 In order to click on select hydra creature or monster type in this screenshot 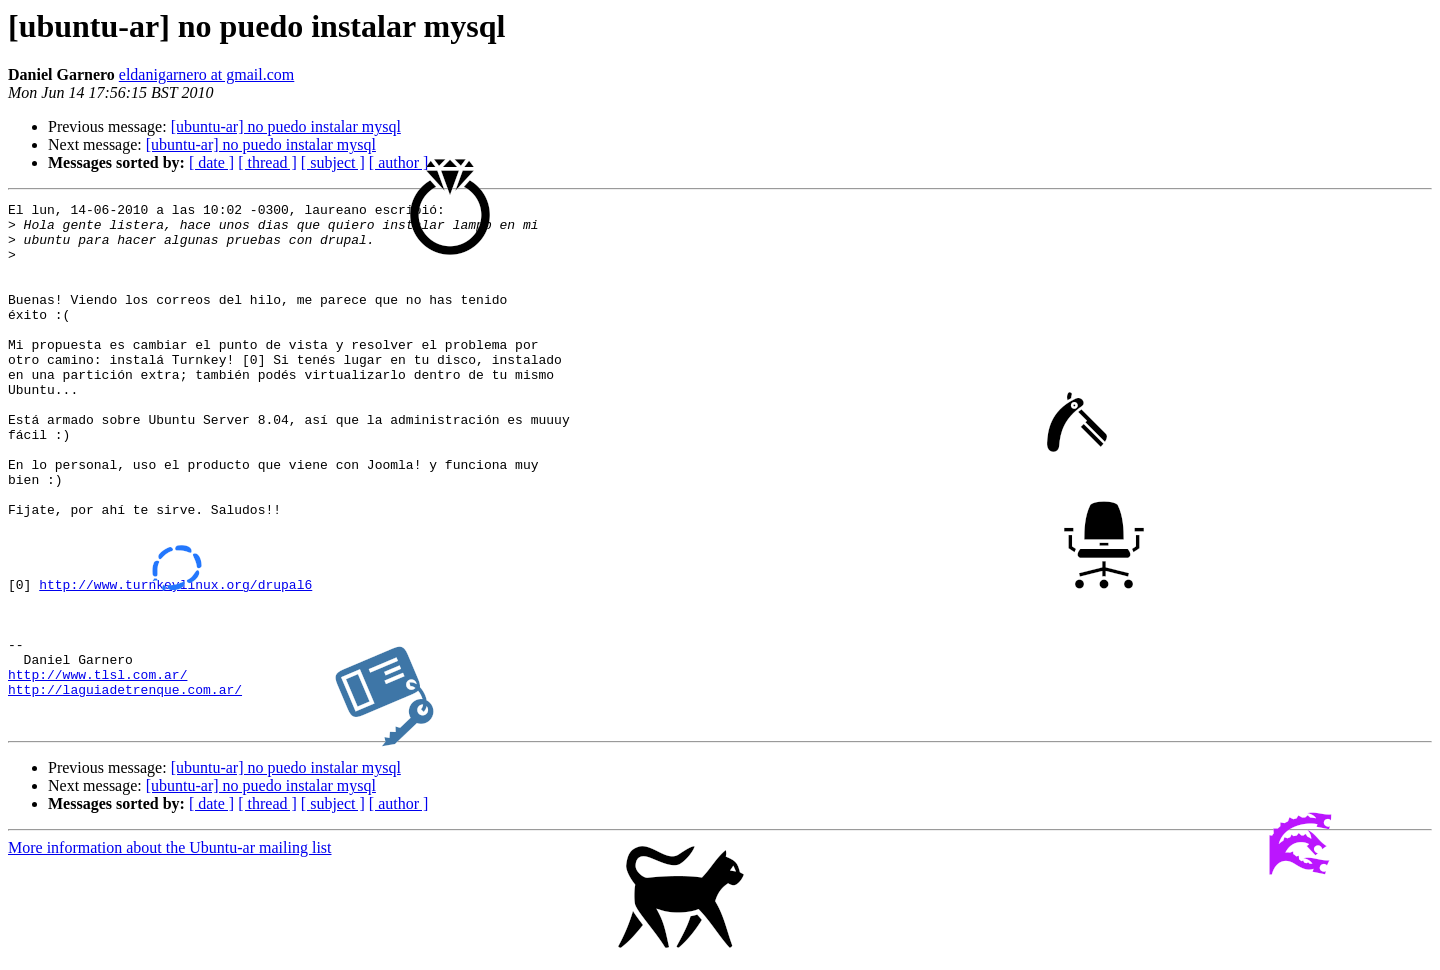, I will do `click(1300, 843)`.